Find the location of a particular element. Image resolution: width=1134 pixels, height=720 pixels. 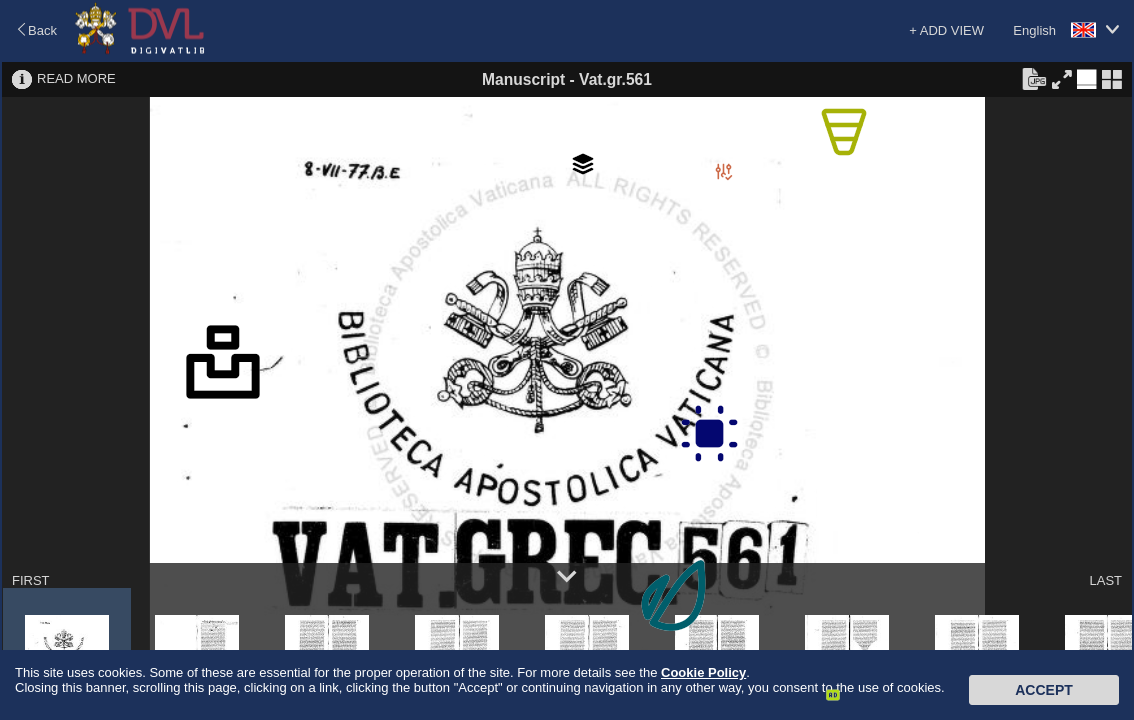

view or manage layers is located at coordinates (583, 164).